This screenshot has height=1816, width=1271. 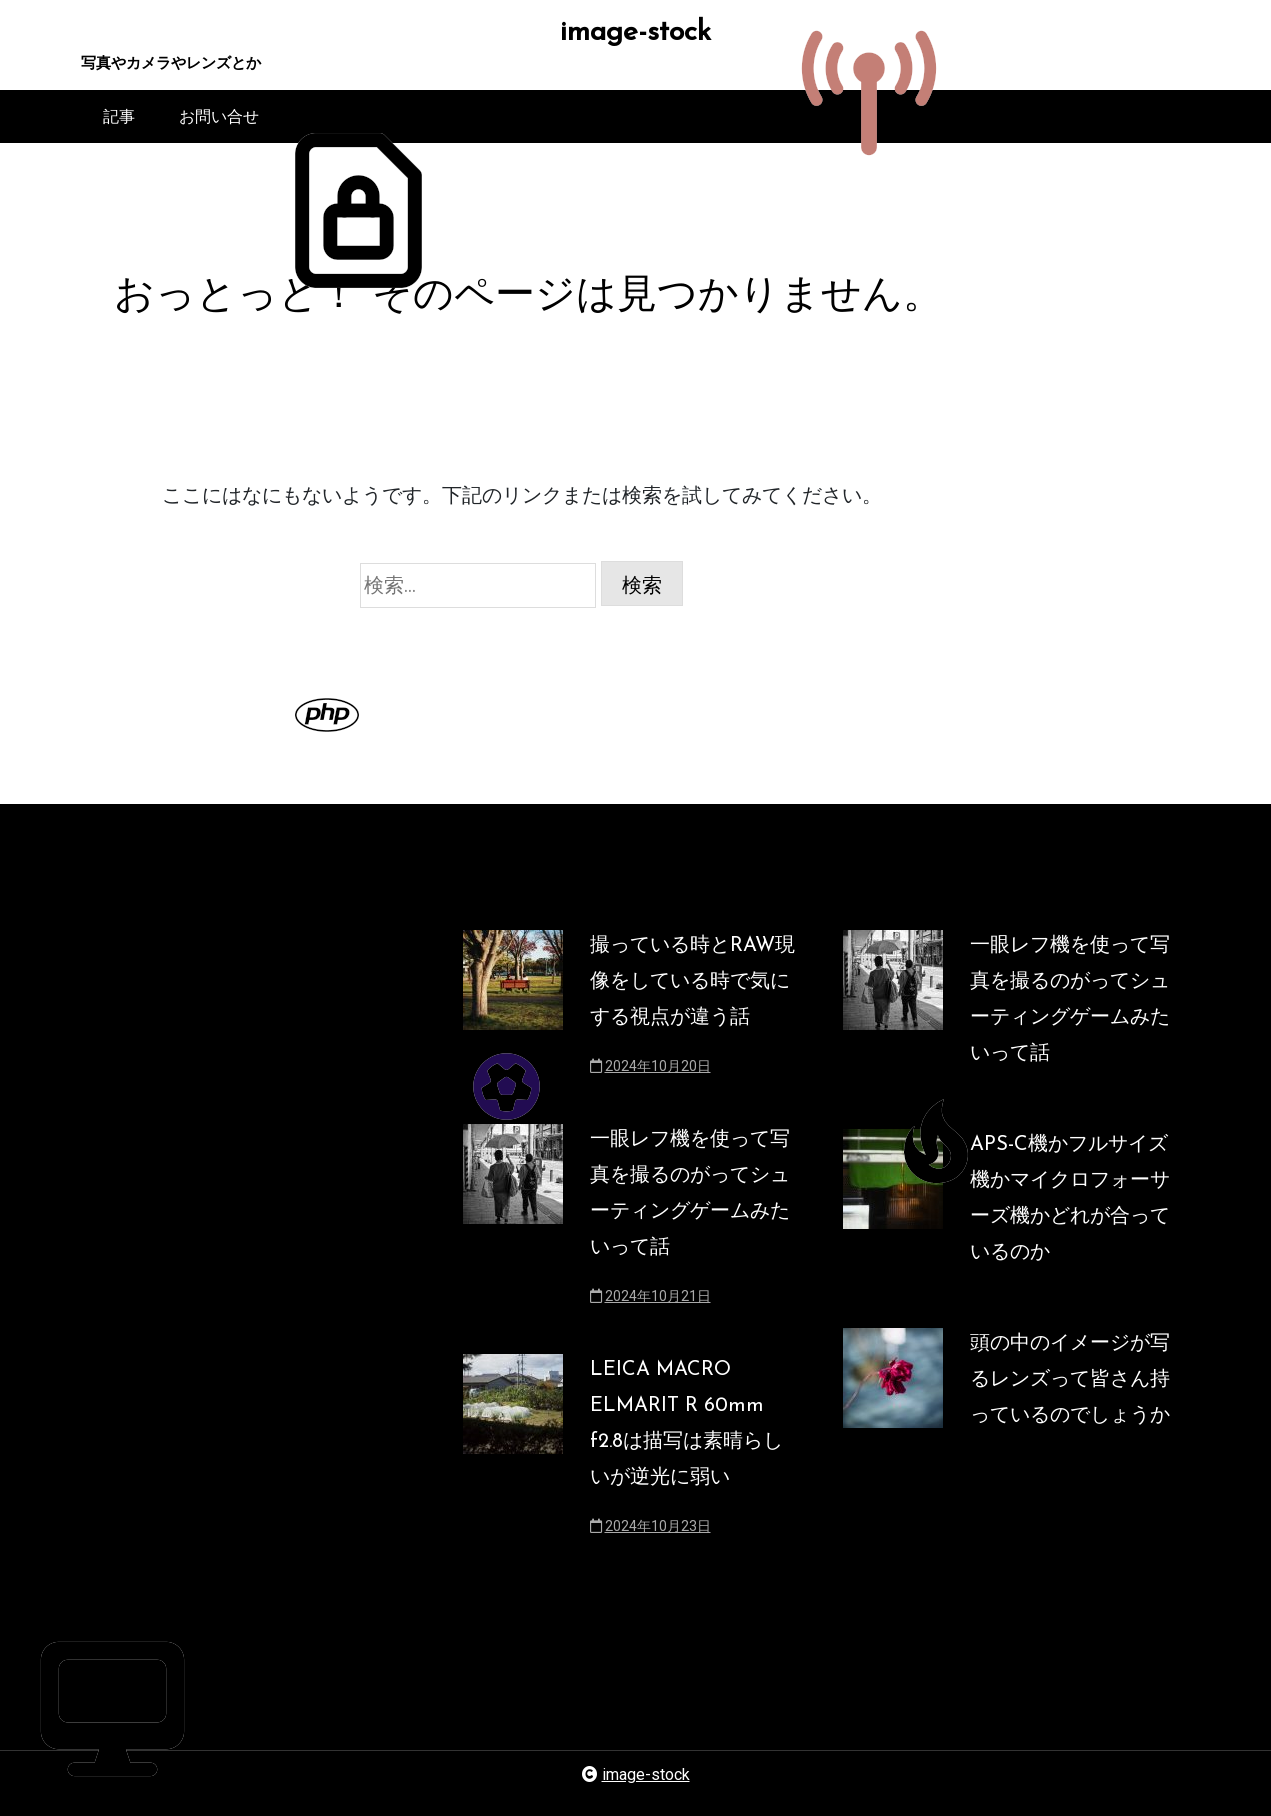 What do you see at coordinates (112, 1704) in the screenshot?
I see `switch to desktop view` at bounding box center [112, 1704].